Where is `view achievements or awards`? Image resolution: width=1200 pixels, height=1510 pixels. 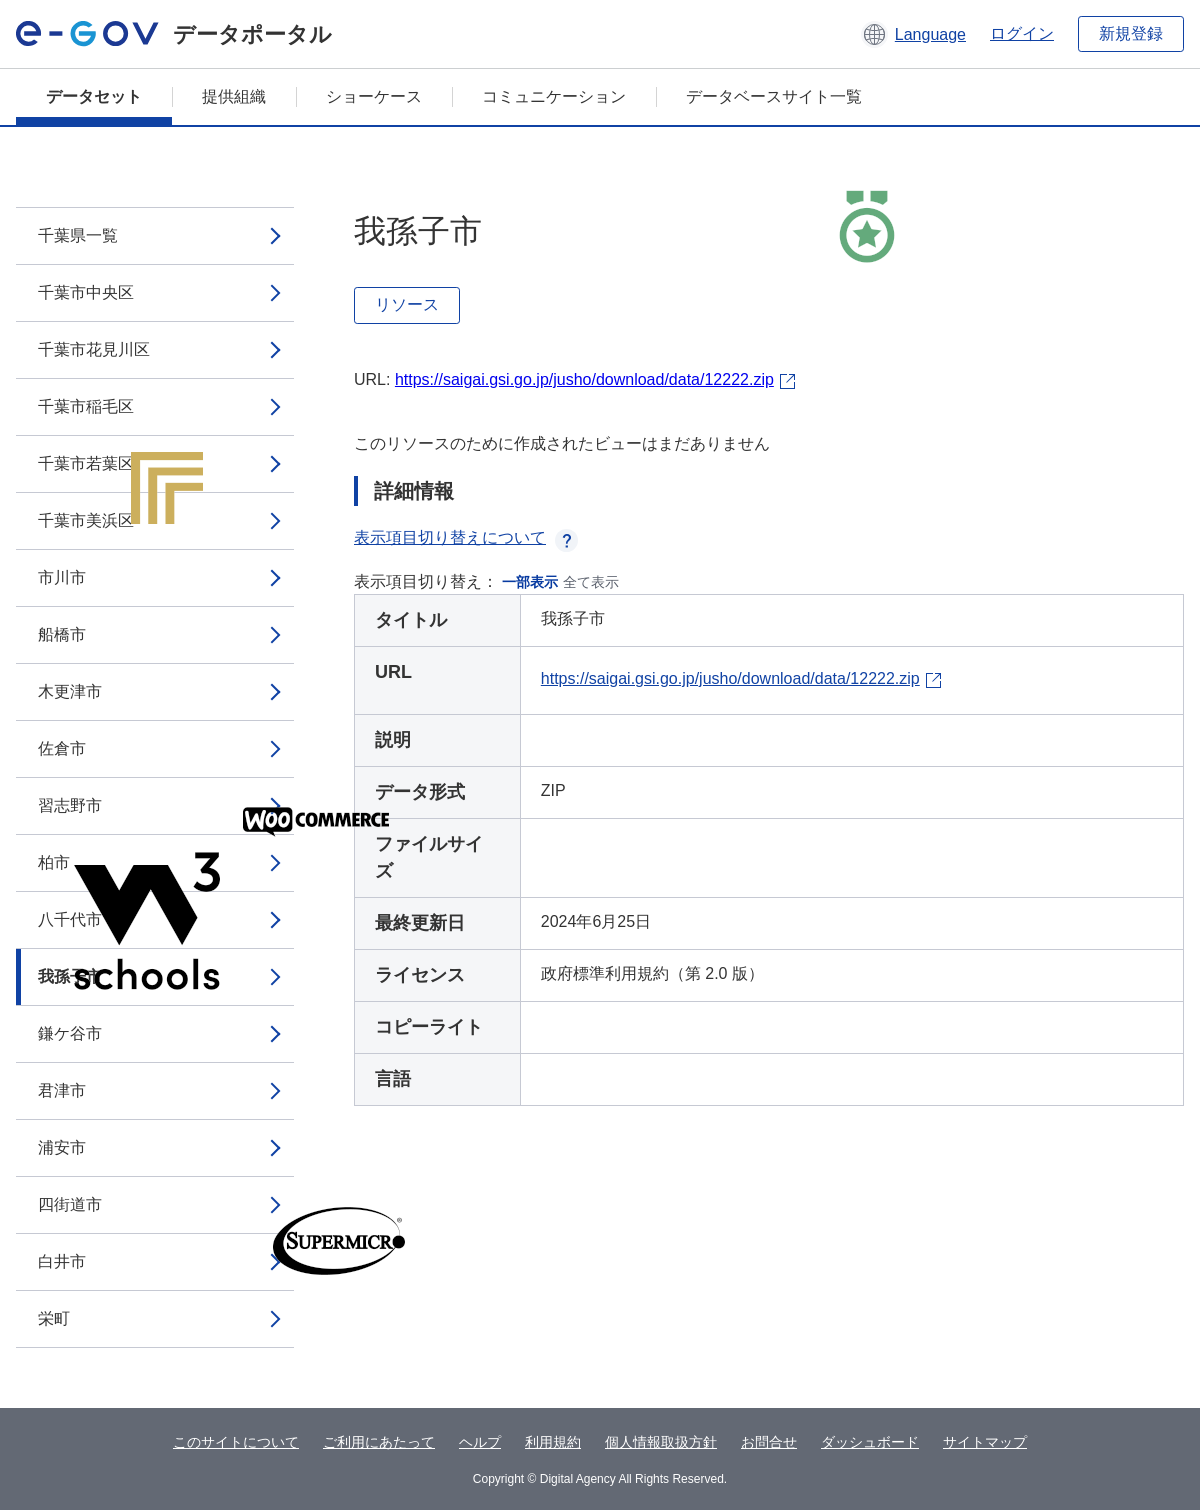 view achievements or awards is located at coordinates (867, 225).